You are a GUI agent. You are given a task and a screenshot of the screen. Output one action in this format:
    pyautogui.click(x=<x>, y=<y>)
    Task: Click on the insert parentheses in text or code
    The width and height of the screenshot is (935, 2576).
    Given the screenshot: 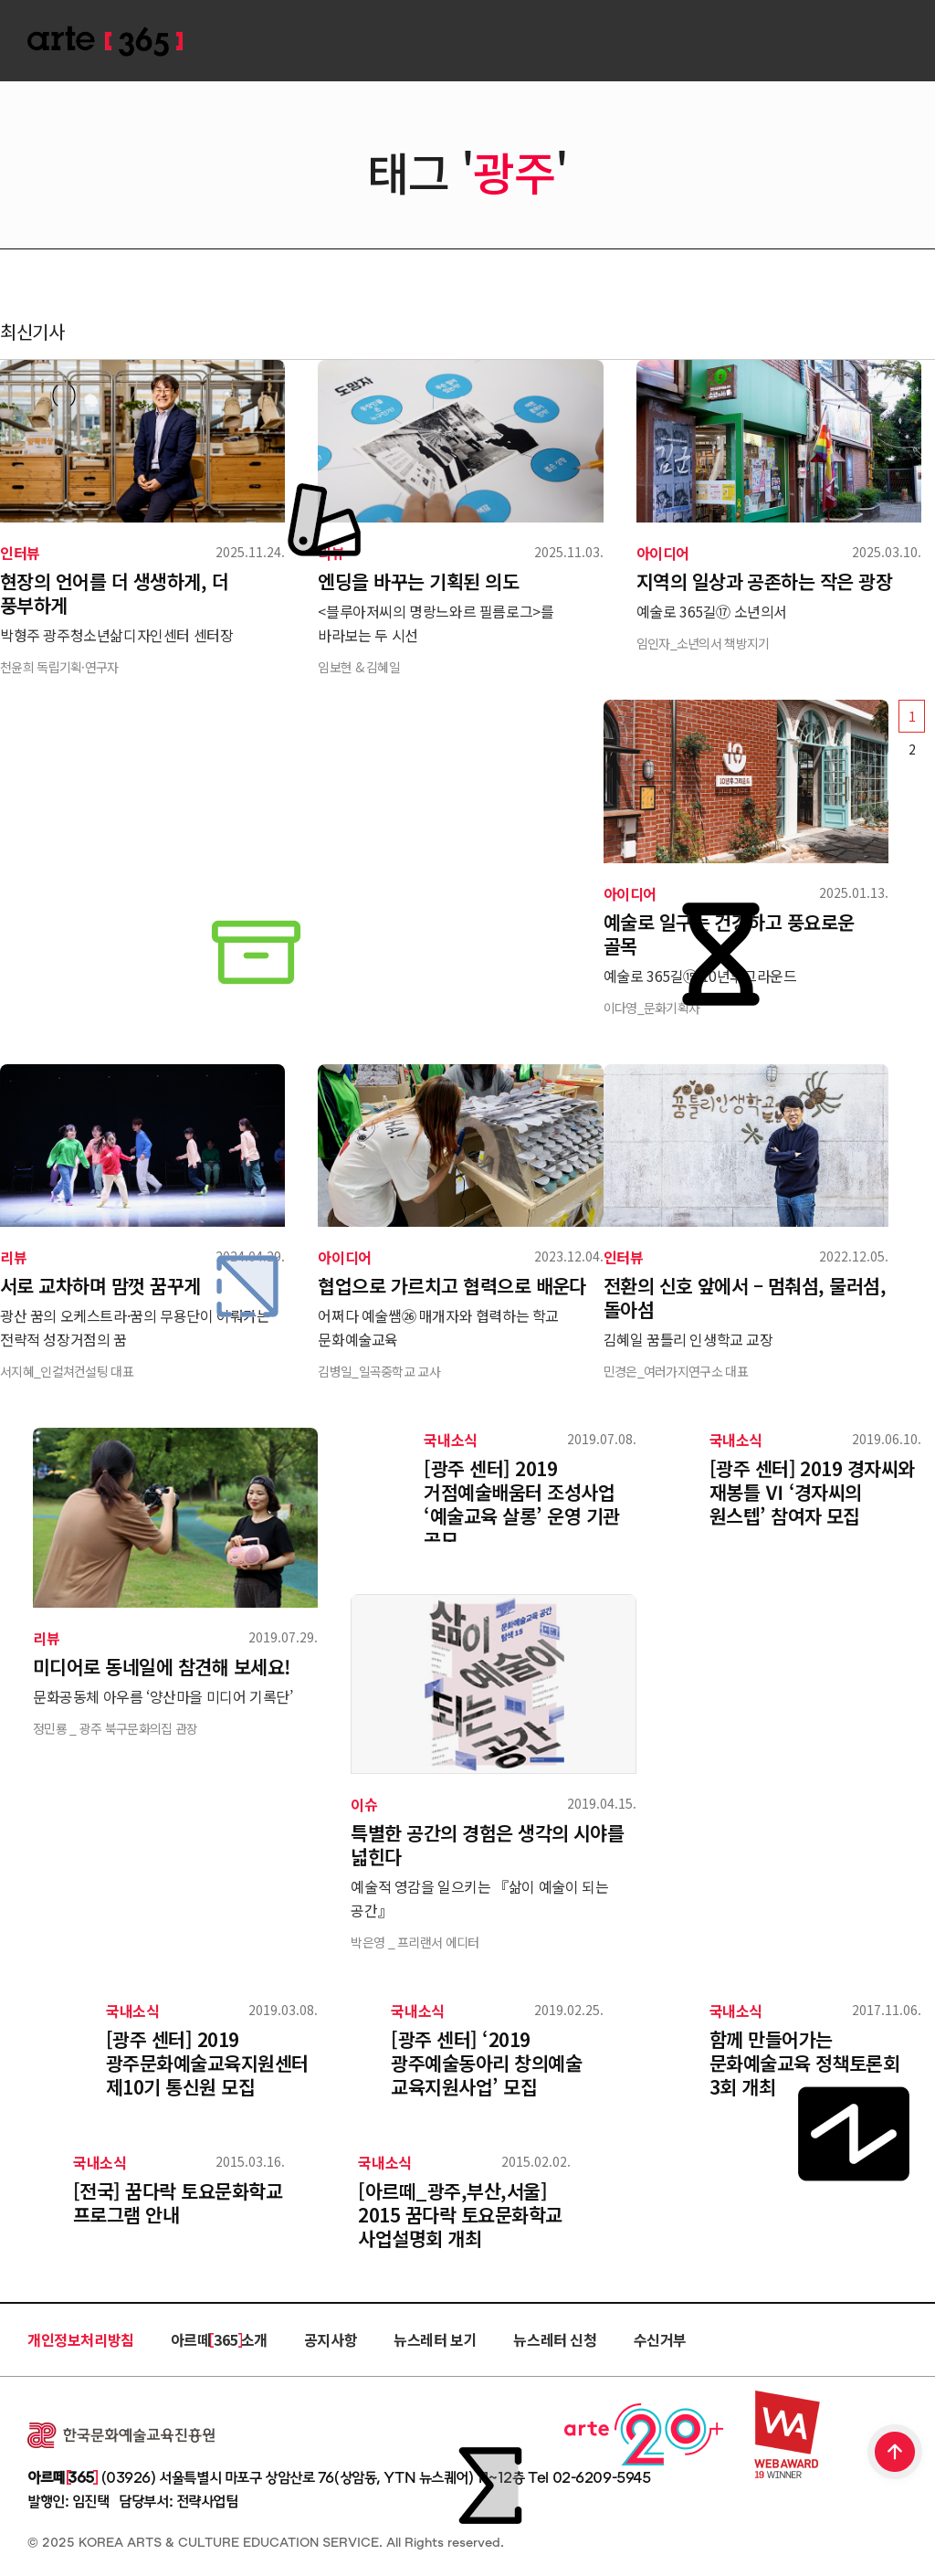 What is the action you would take?
    pyautogui.click(x=64, y=396)
    